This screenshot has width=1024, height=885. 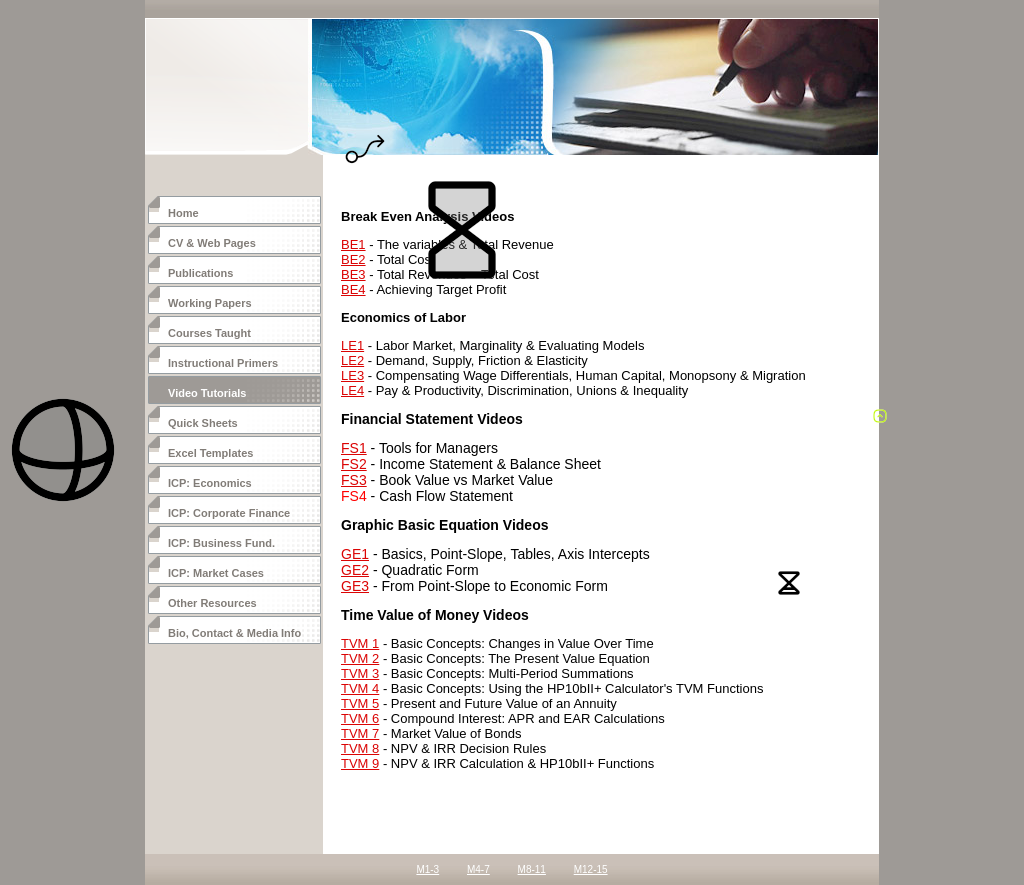 What do you see at coordinates (462, 230) in the screenshot?
I see `indicates a loading or processing state` at bounding box center [462, 230].